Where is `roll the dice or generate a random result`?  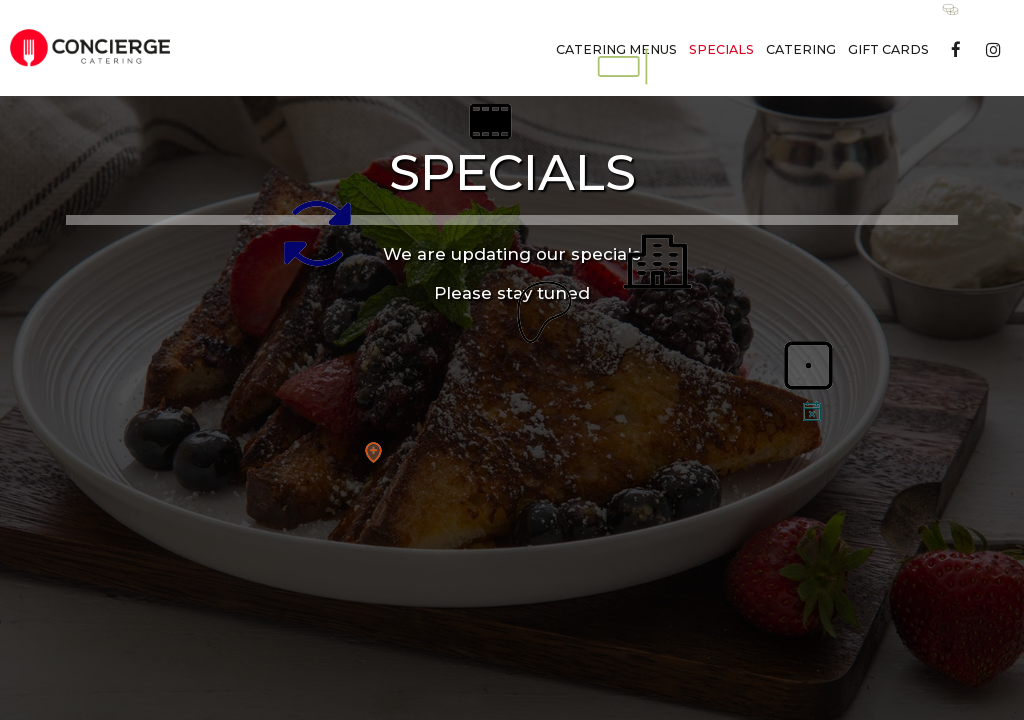
roll the dice or generate a random result is located at coordinates (808, 365).